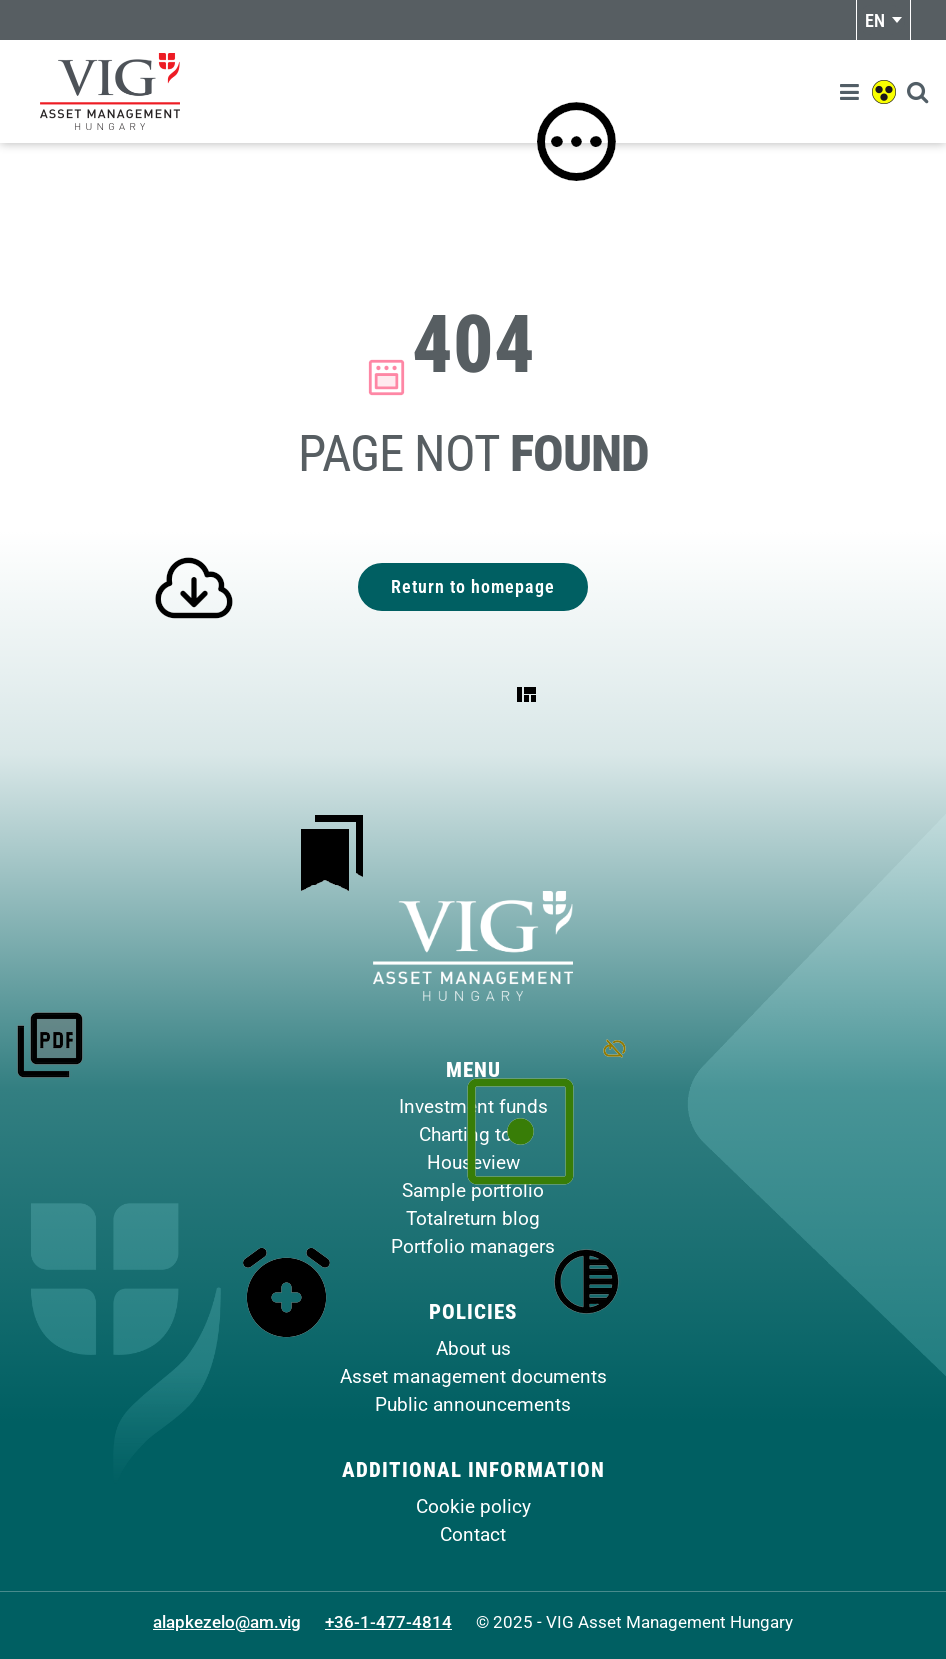  Describe the element at coordinates (386, 377) in the screenshot. I see `access oven controls in a smart home app` at that location.